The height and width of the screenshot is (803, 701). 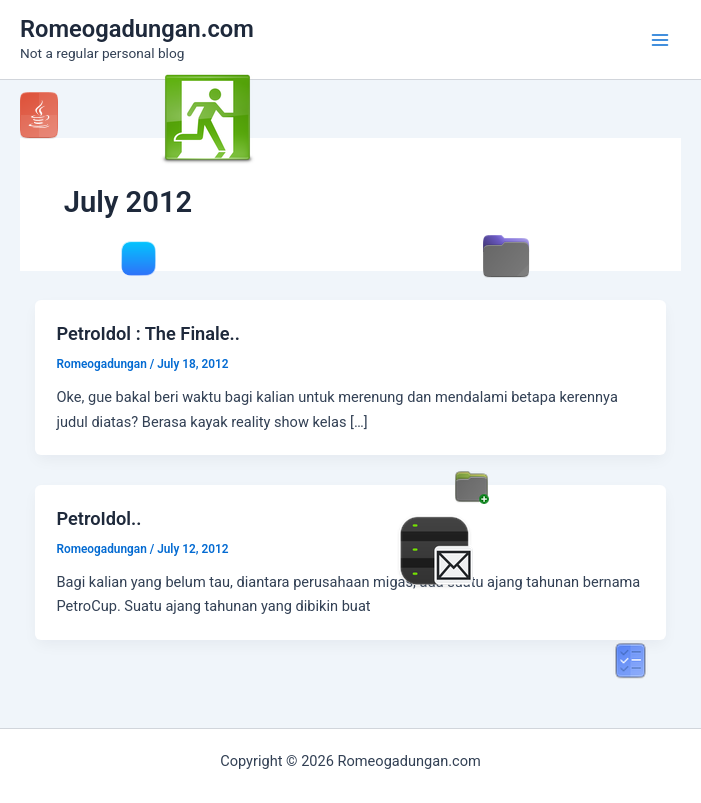 I want to click on a java source code file, so click(x=39, y=115).